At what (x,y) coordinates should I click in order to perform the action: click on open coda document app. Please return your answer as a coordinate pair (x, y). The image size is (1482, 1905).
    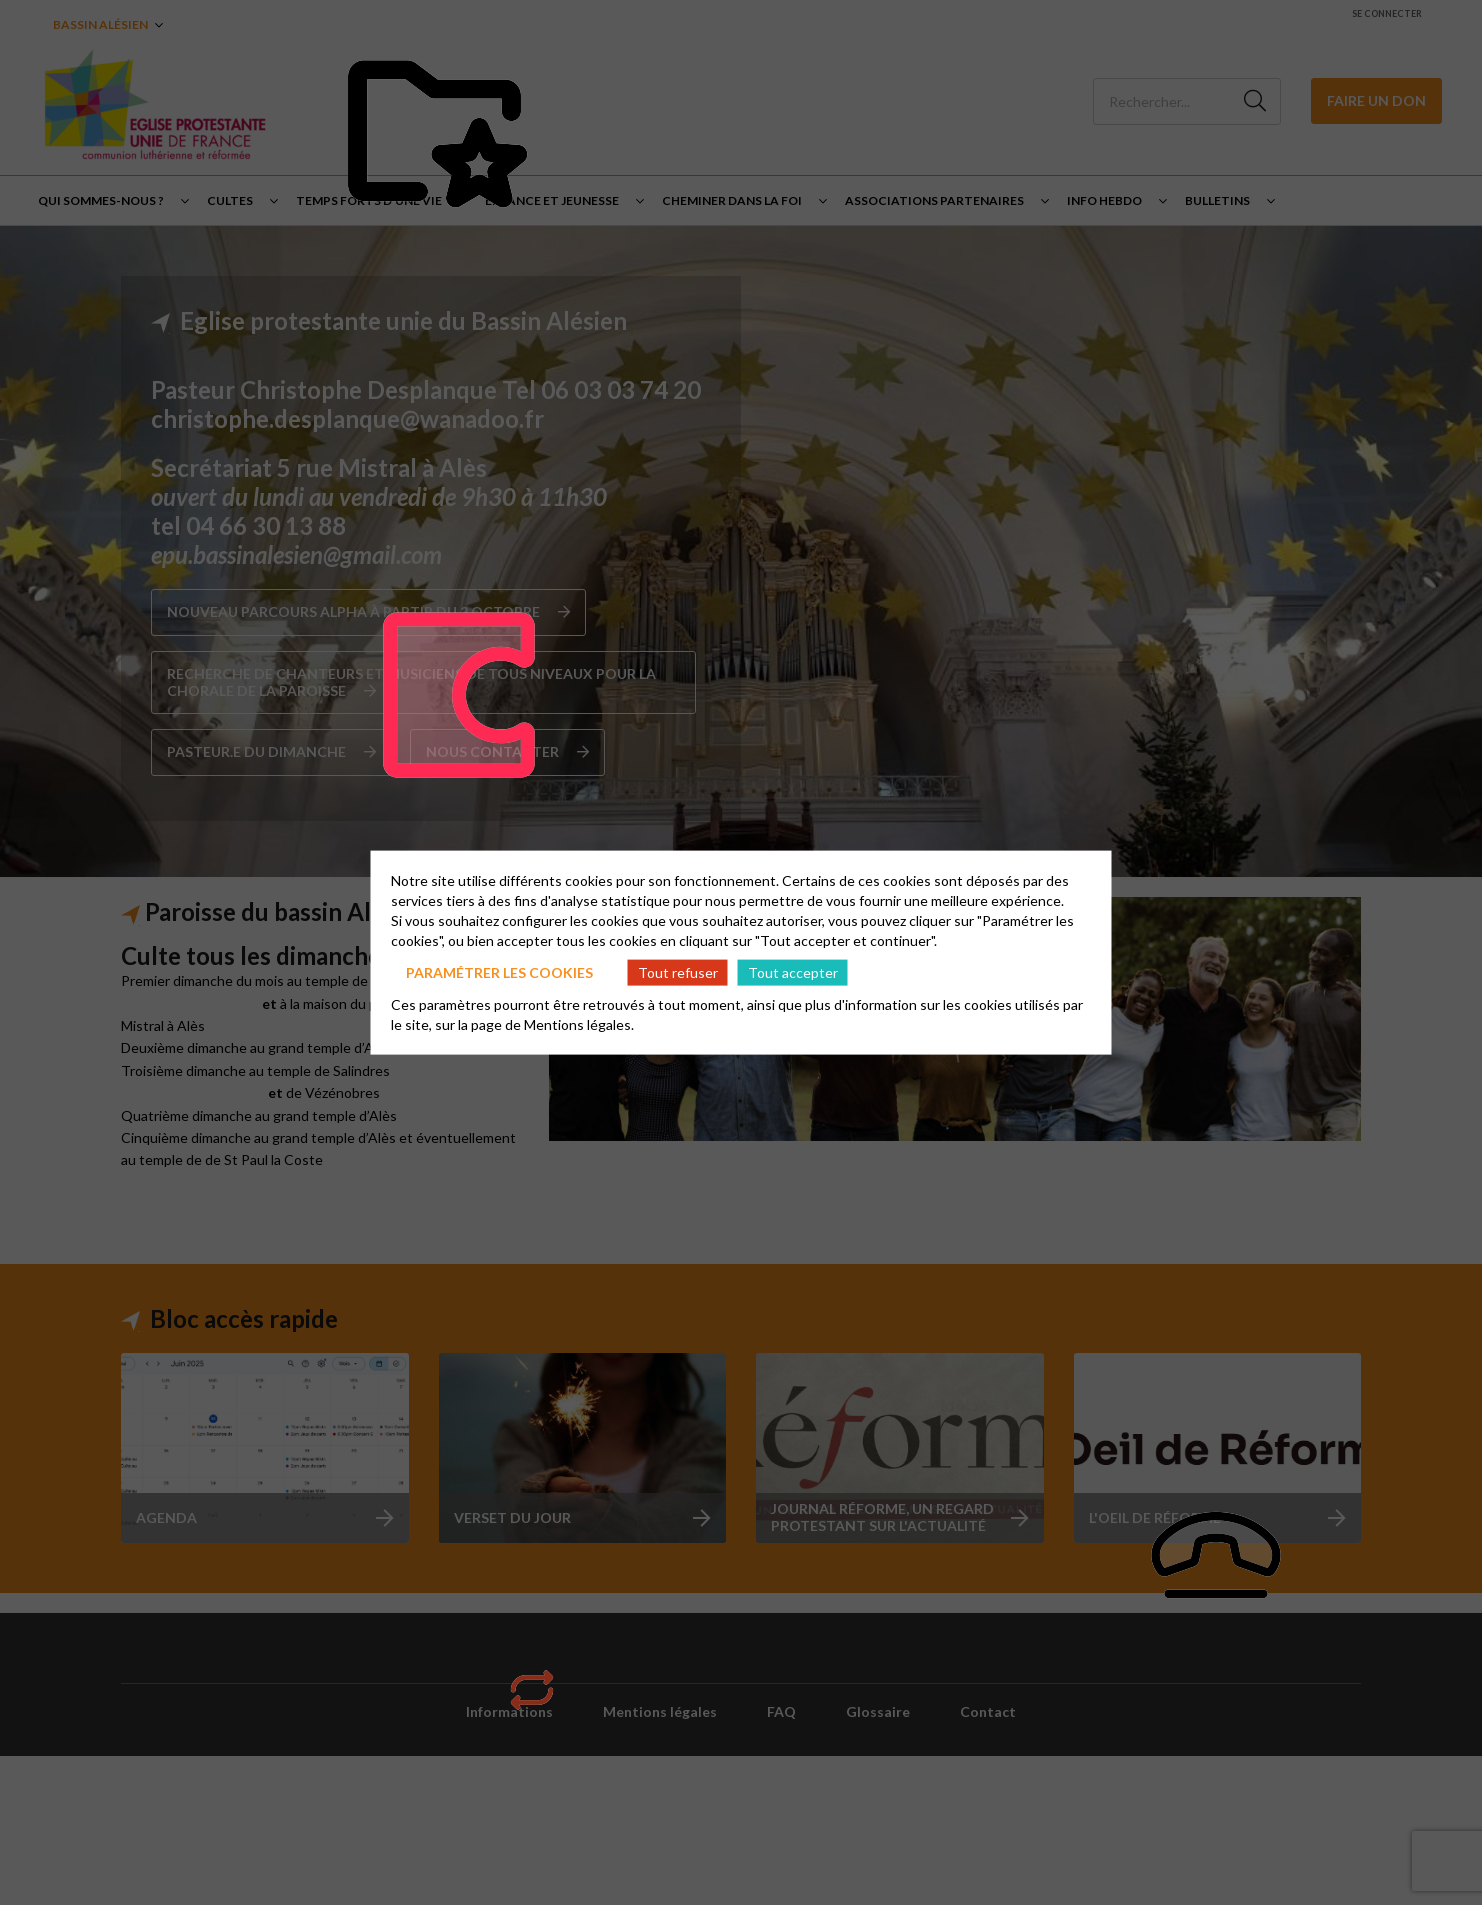
    Looking at the image, I should click on (459, 695).